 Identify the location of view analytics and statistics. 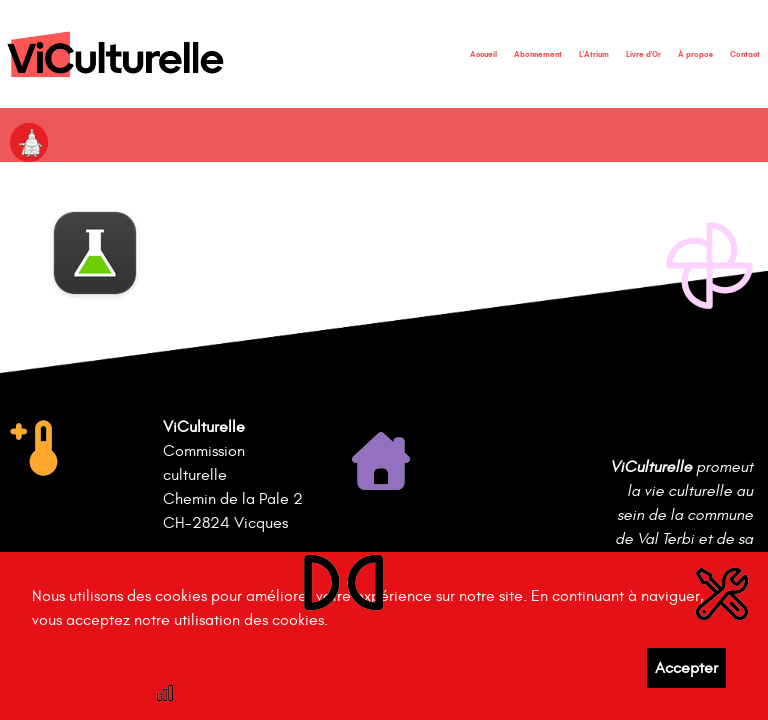
(165, 693).